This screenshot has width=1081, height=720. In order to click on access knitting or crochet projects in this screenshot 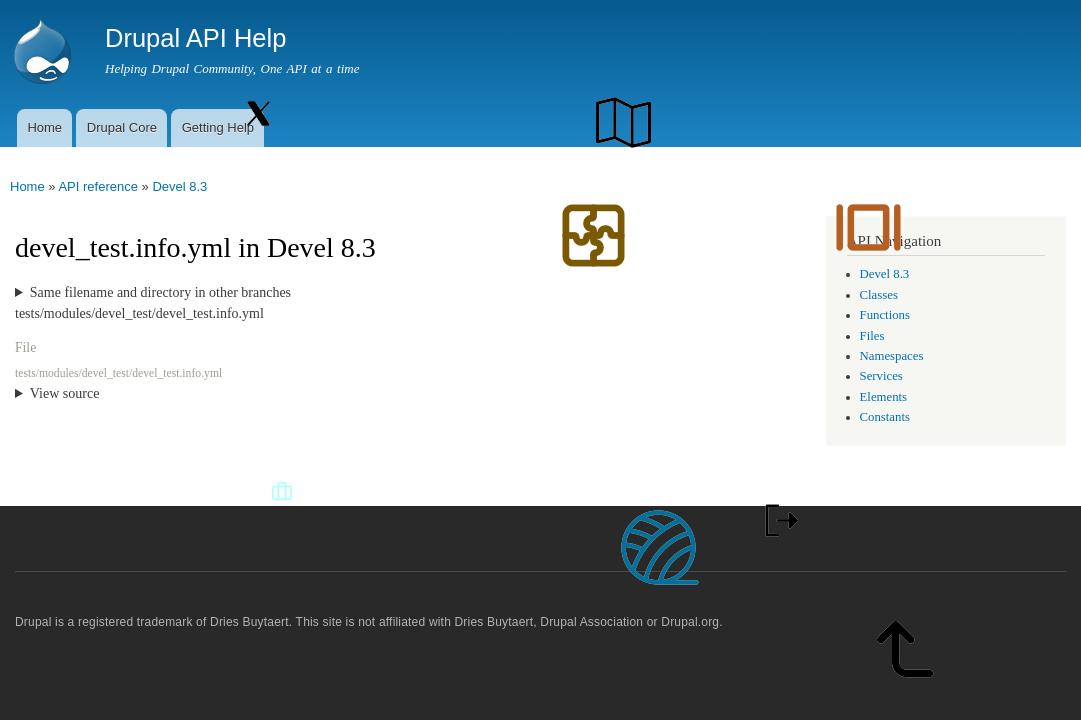, I will do `click(658, 547)`.